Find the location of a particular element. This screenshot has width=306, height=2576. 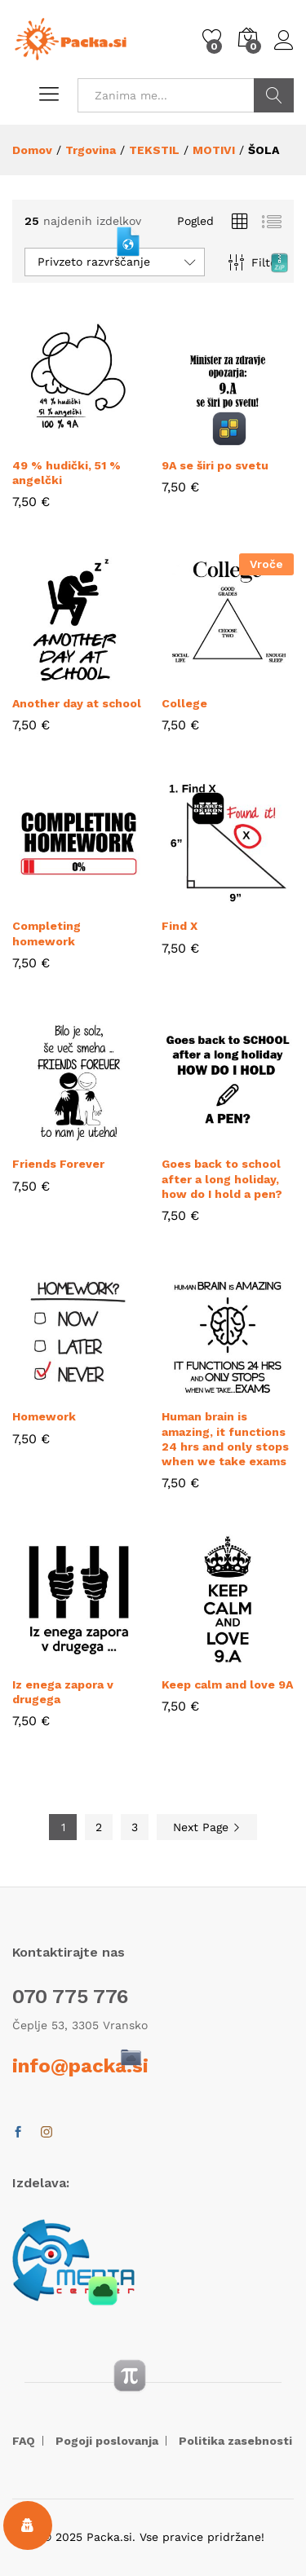

access cloud-synced files and folders is located at coordinates (131, 2057).